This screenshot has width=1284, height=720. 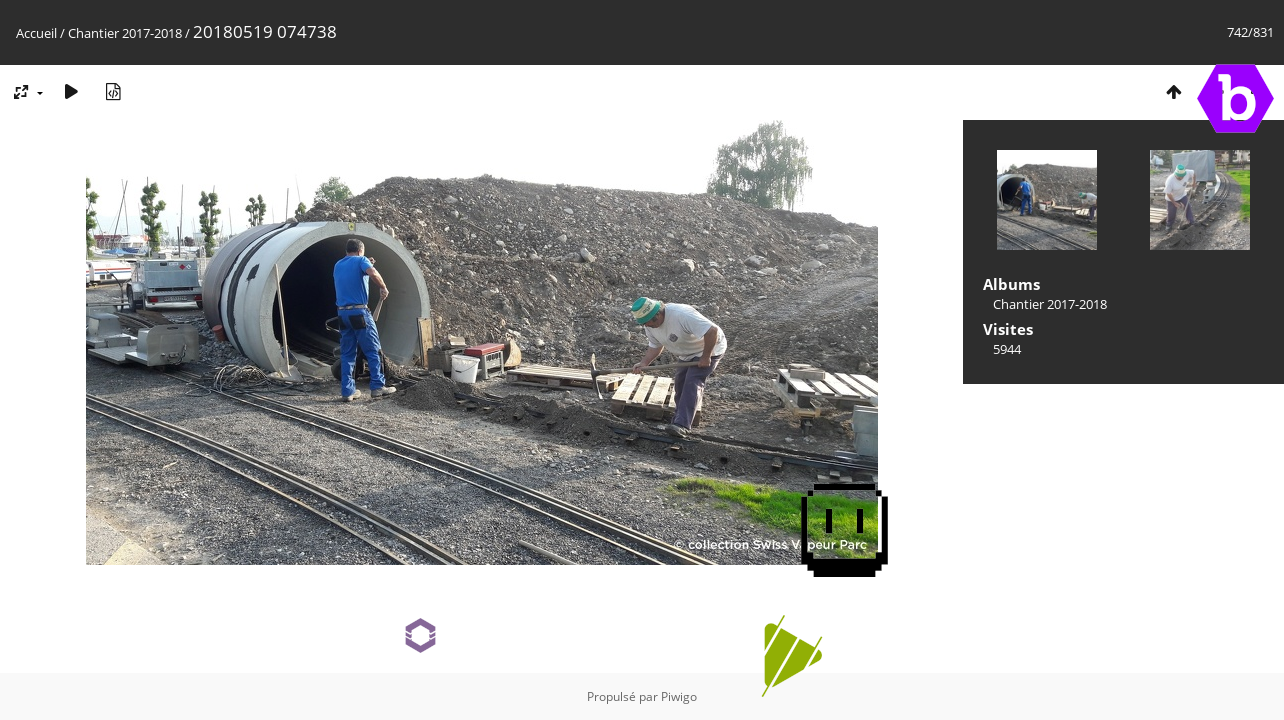 What do you see at coordinates (844, 530) in the screenshot?
I see `open aseprite pixel art editor` at bounding box center [844, 530].